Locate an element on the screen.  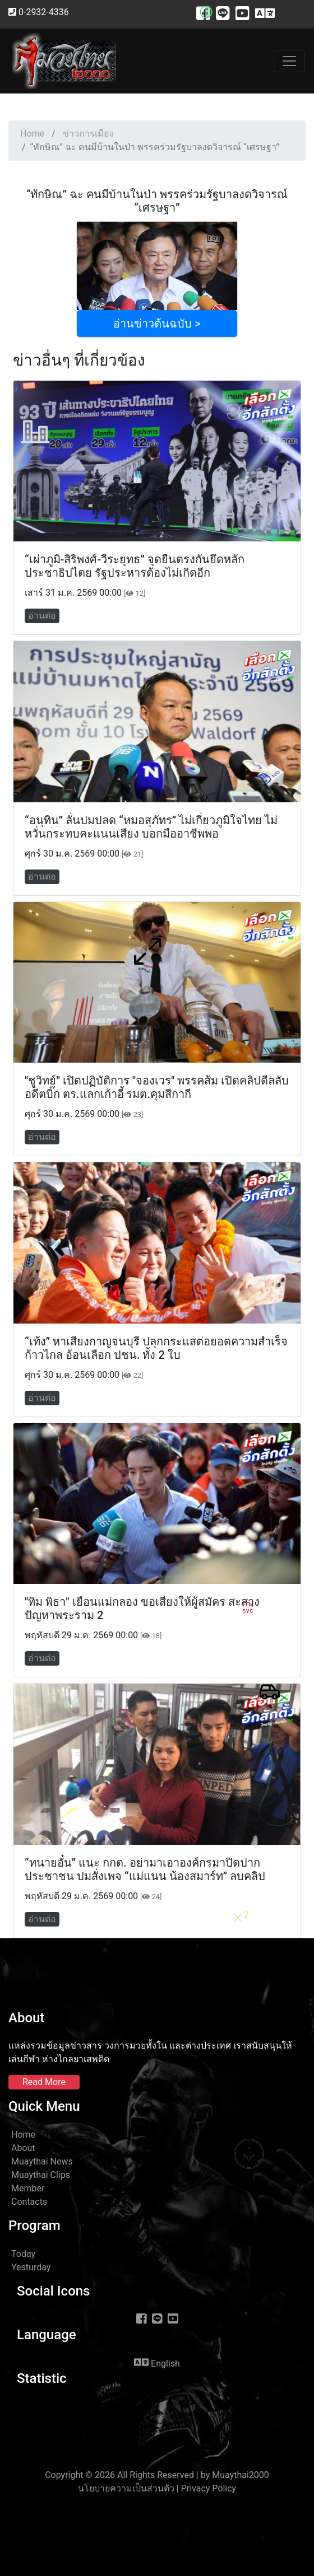
access vehicle or driving settings is located at coordinates (270, 1691).